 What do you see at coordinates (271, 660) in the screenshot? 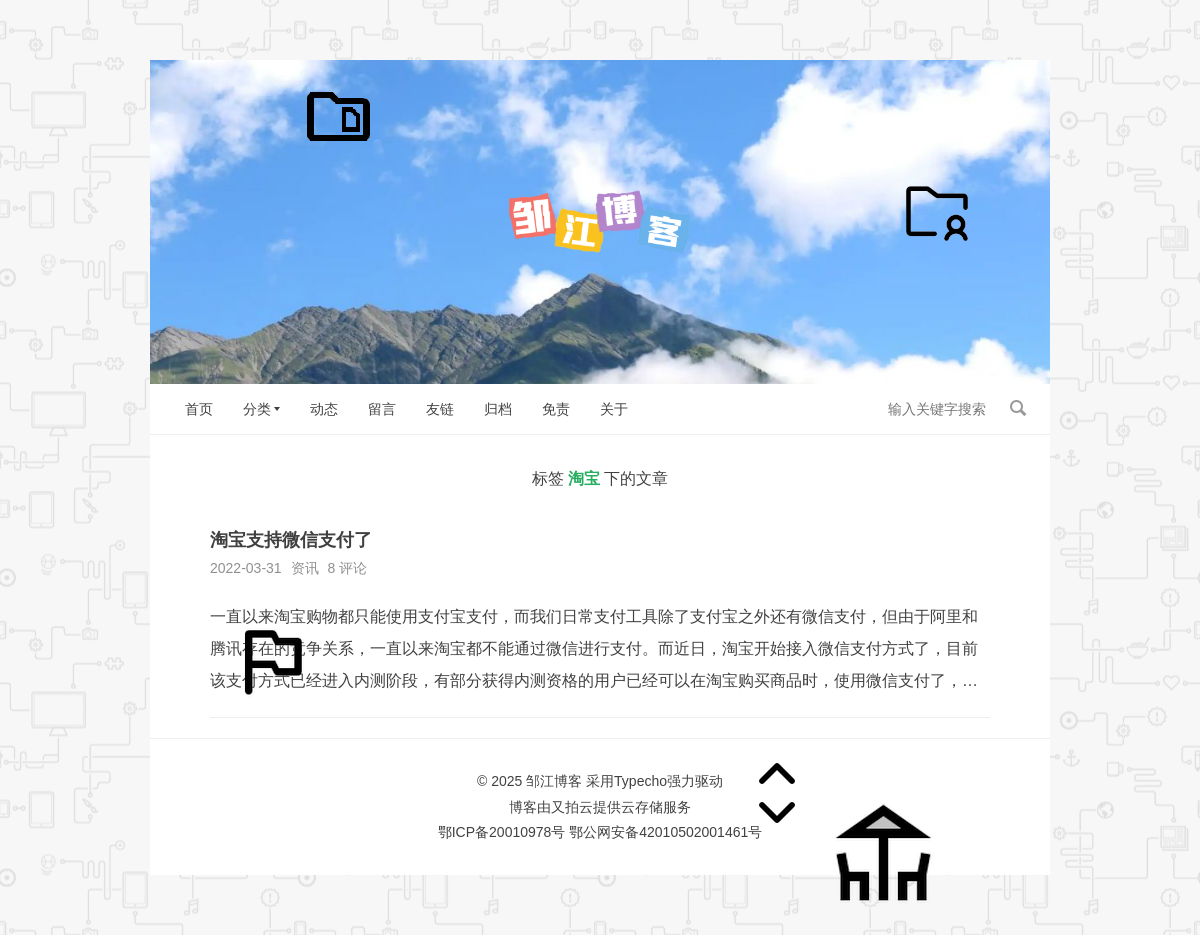
I see `flag an item for review` at bounding box center [271, 660].